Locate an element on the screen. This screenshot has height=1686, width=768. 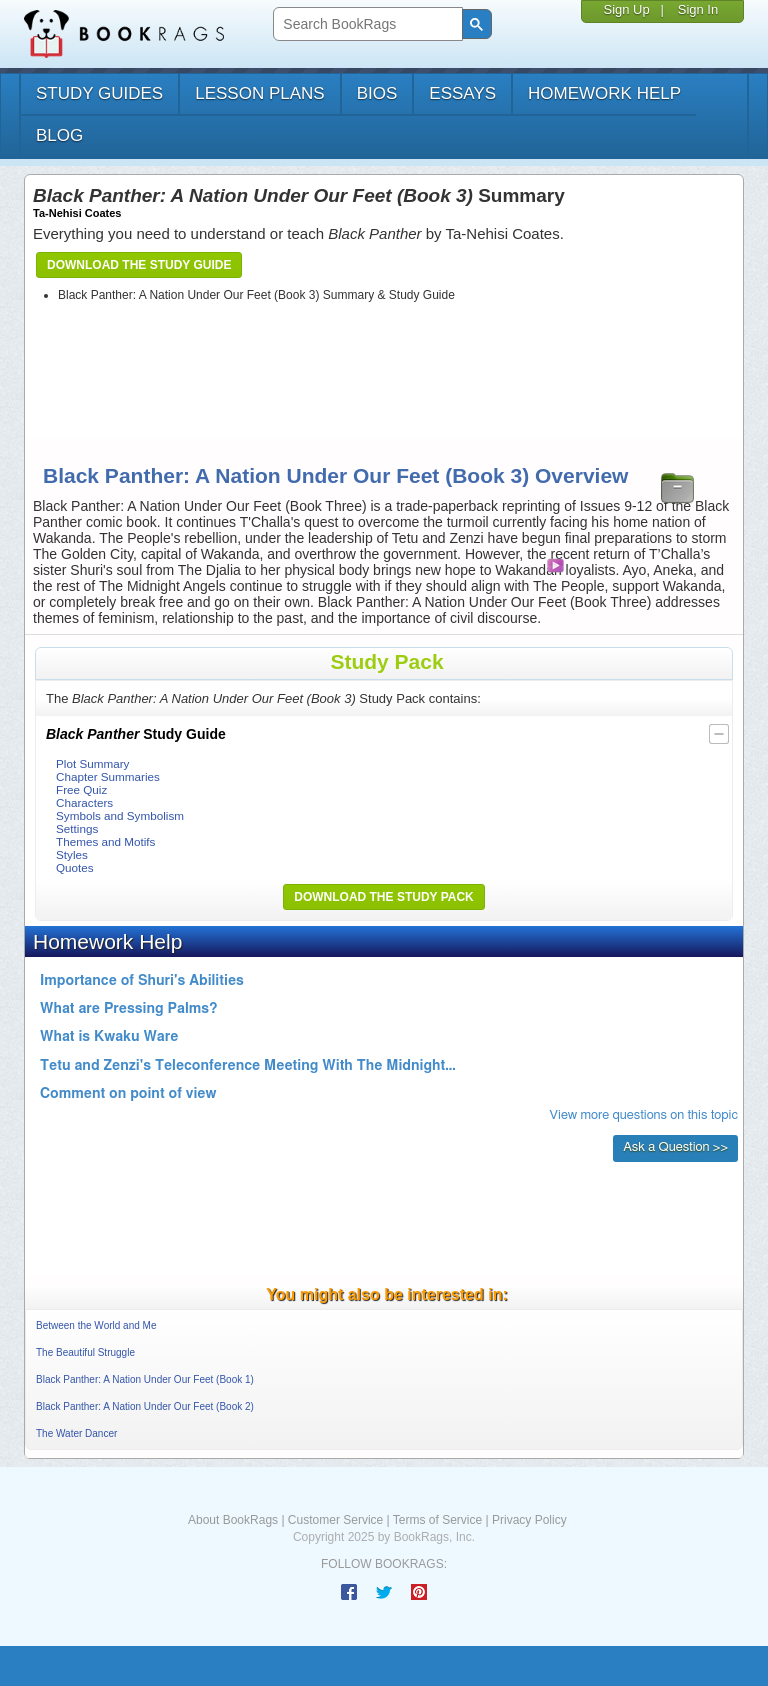
open the GNOME Videos (Totem) media player is located at coordinates (555, 565).